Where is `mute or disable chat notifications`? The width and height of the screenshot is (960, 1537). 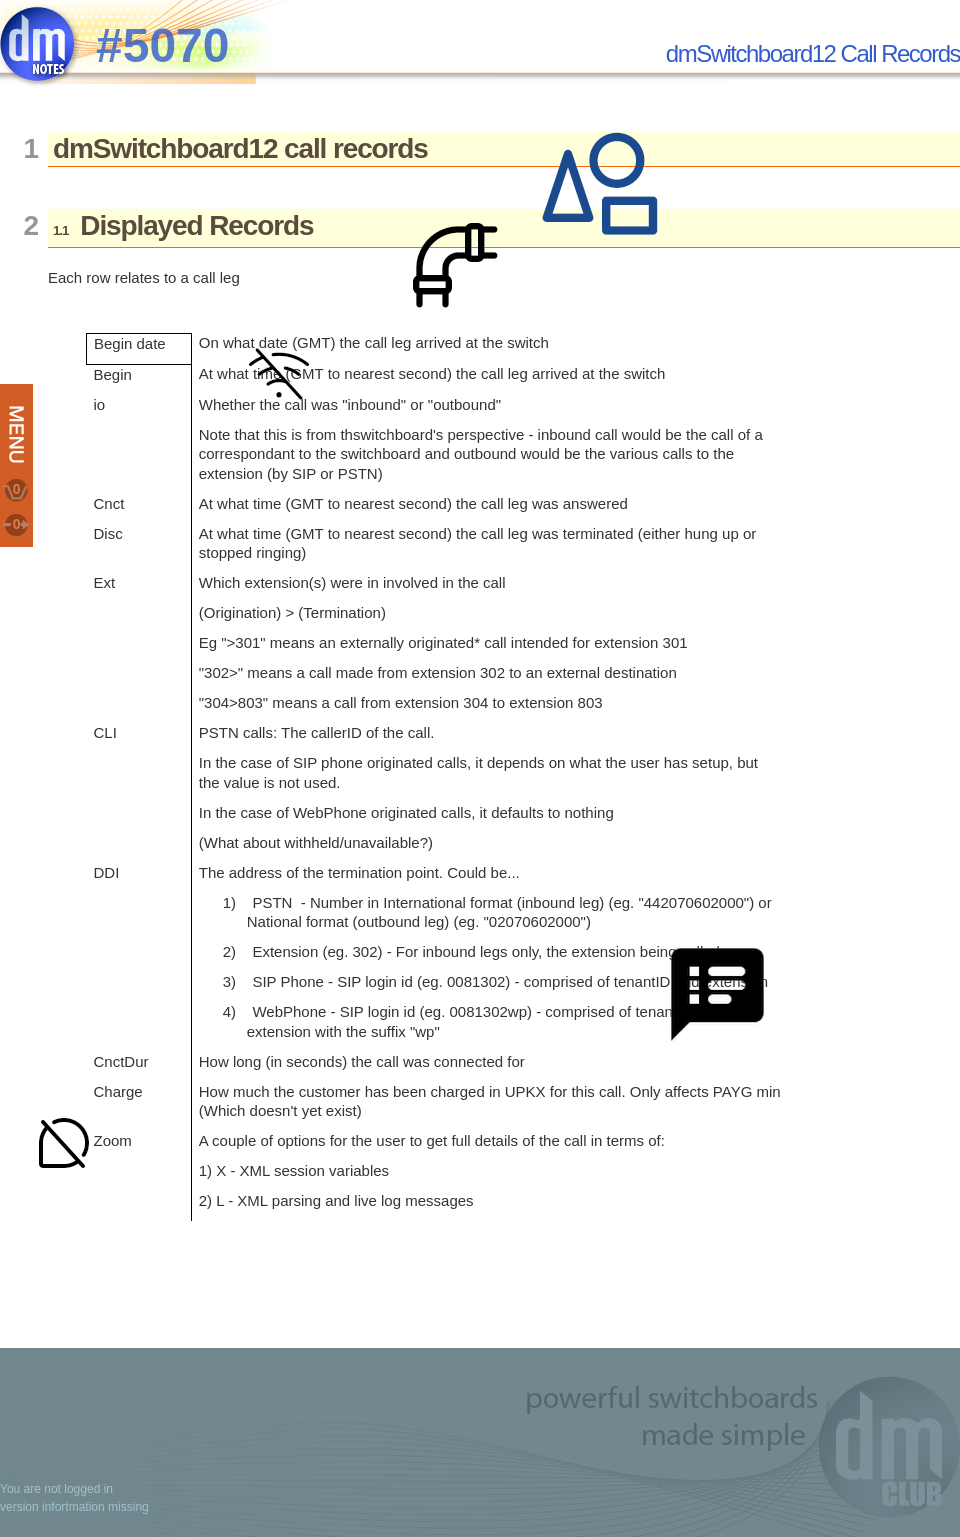
mute or disable chat notifications is located at coordinates (63, 1144).